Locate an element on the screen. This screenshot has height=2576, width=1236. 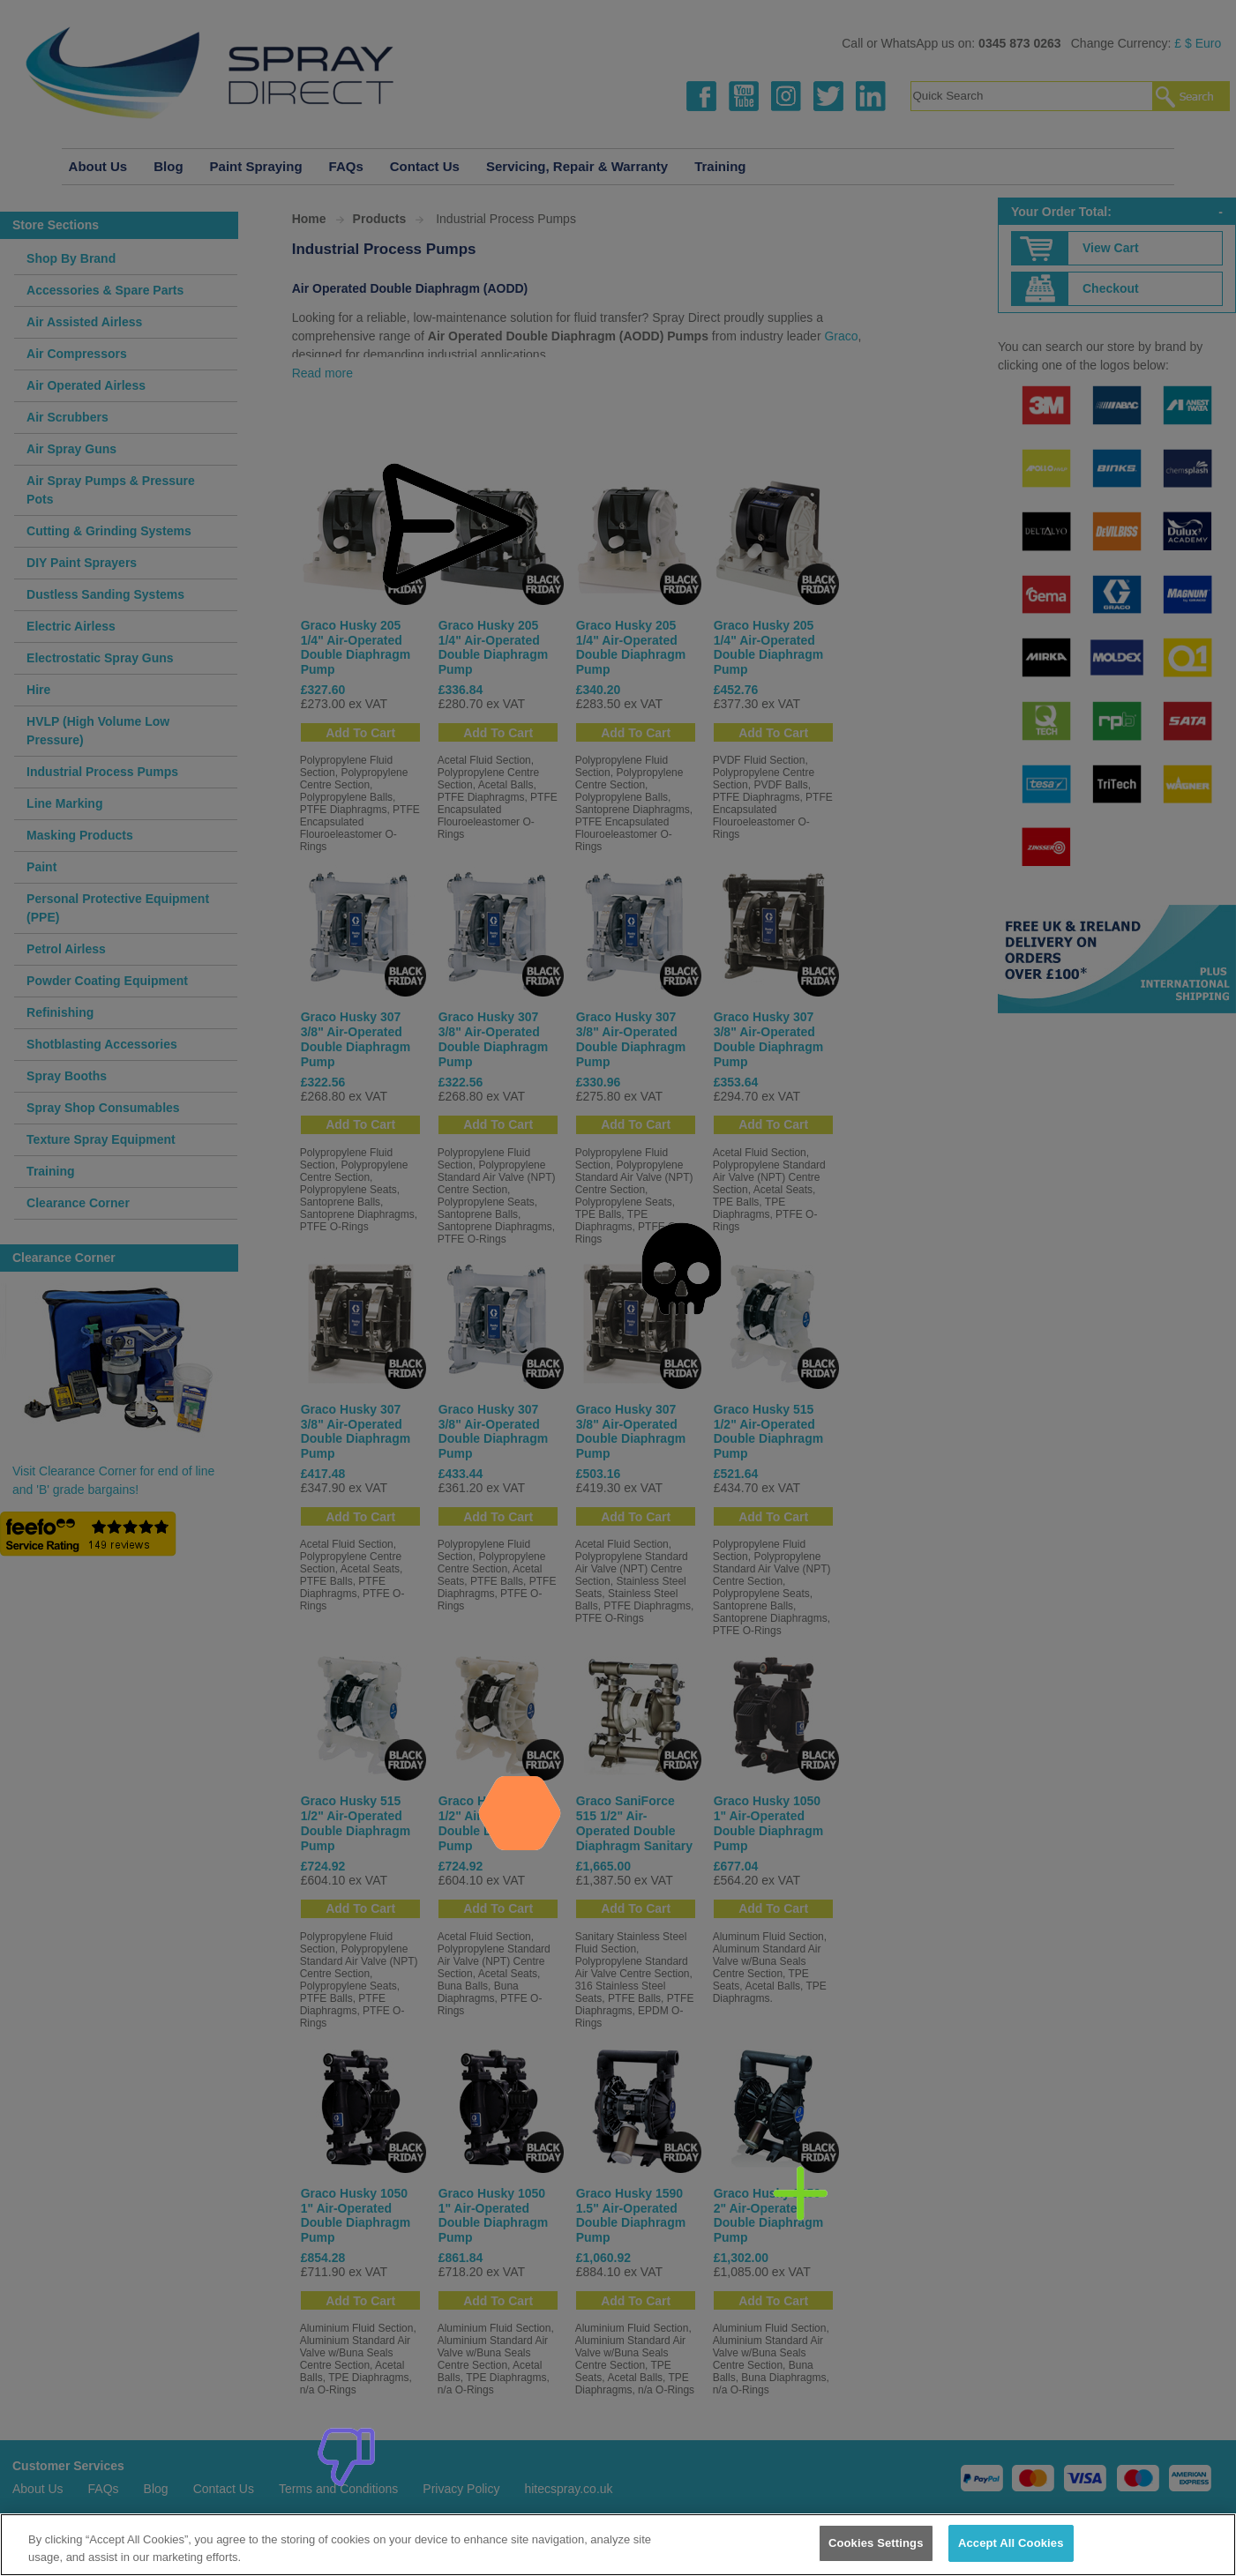
dislike or downvote content is located at coordinates (347, 2455).